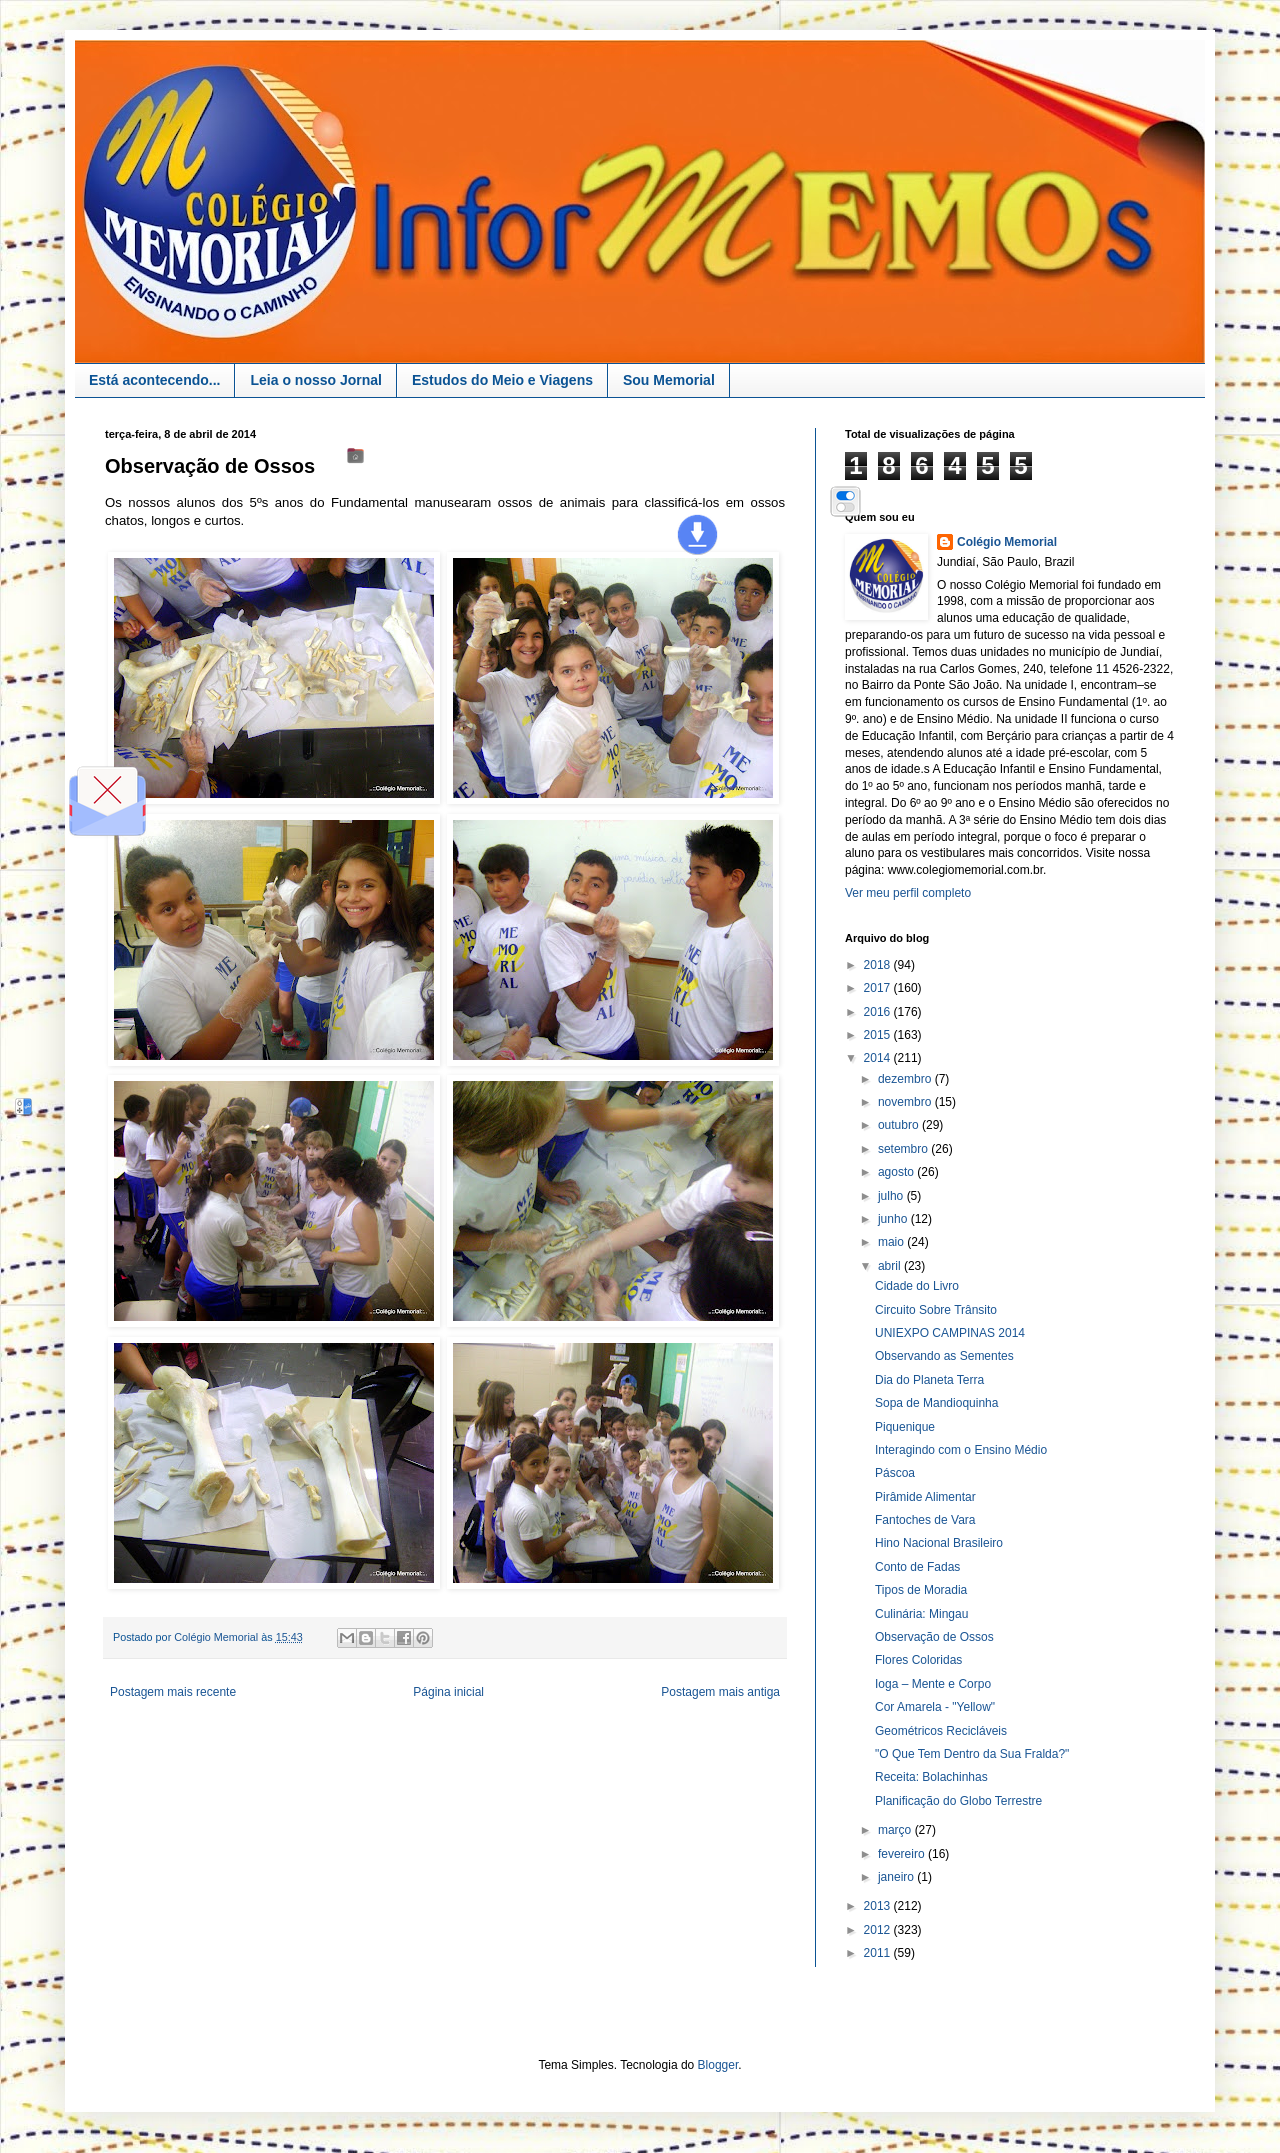  I want to click on indicates a downloaded file or completed download, so click(697, 534).